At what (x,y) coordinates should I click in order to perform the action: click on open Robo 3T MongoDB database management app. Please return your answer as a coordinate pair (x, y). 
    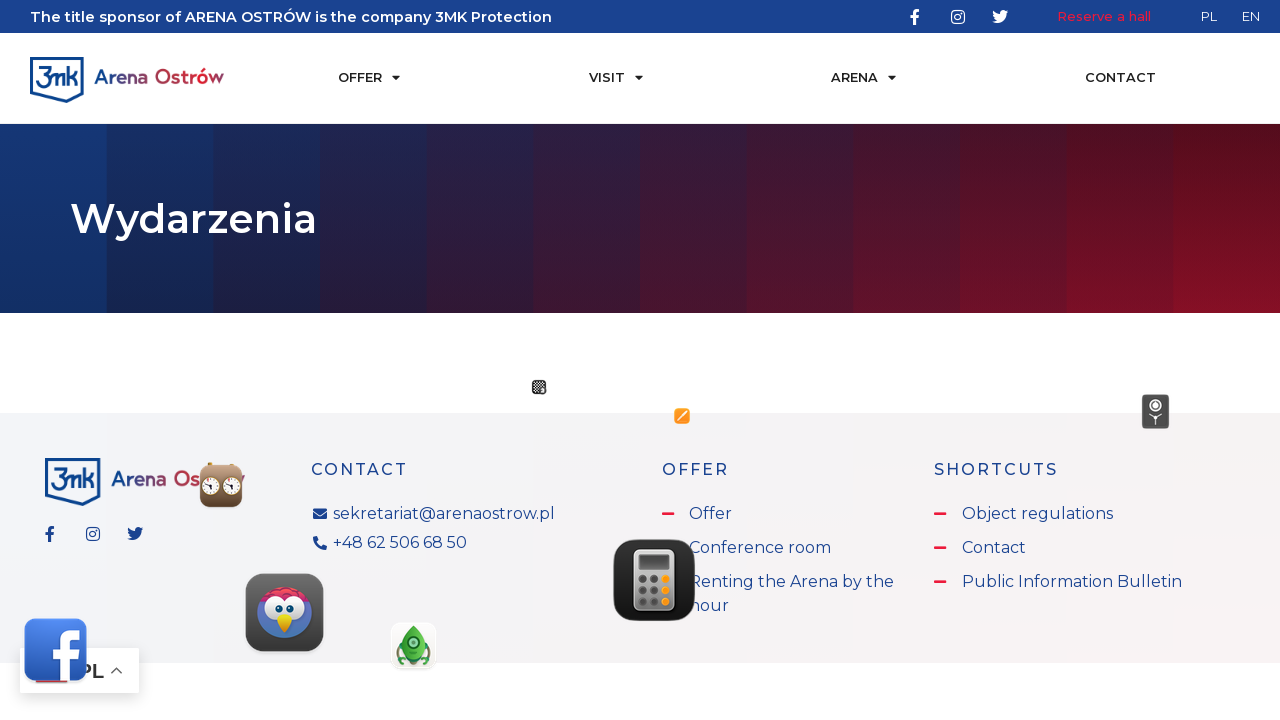
    Looking at the image, I should click on (413, 645).